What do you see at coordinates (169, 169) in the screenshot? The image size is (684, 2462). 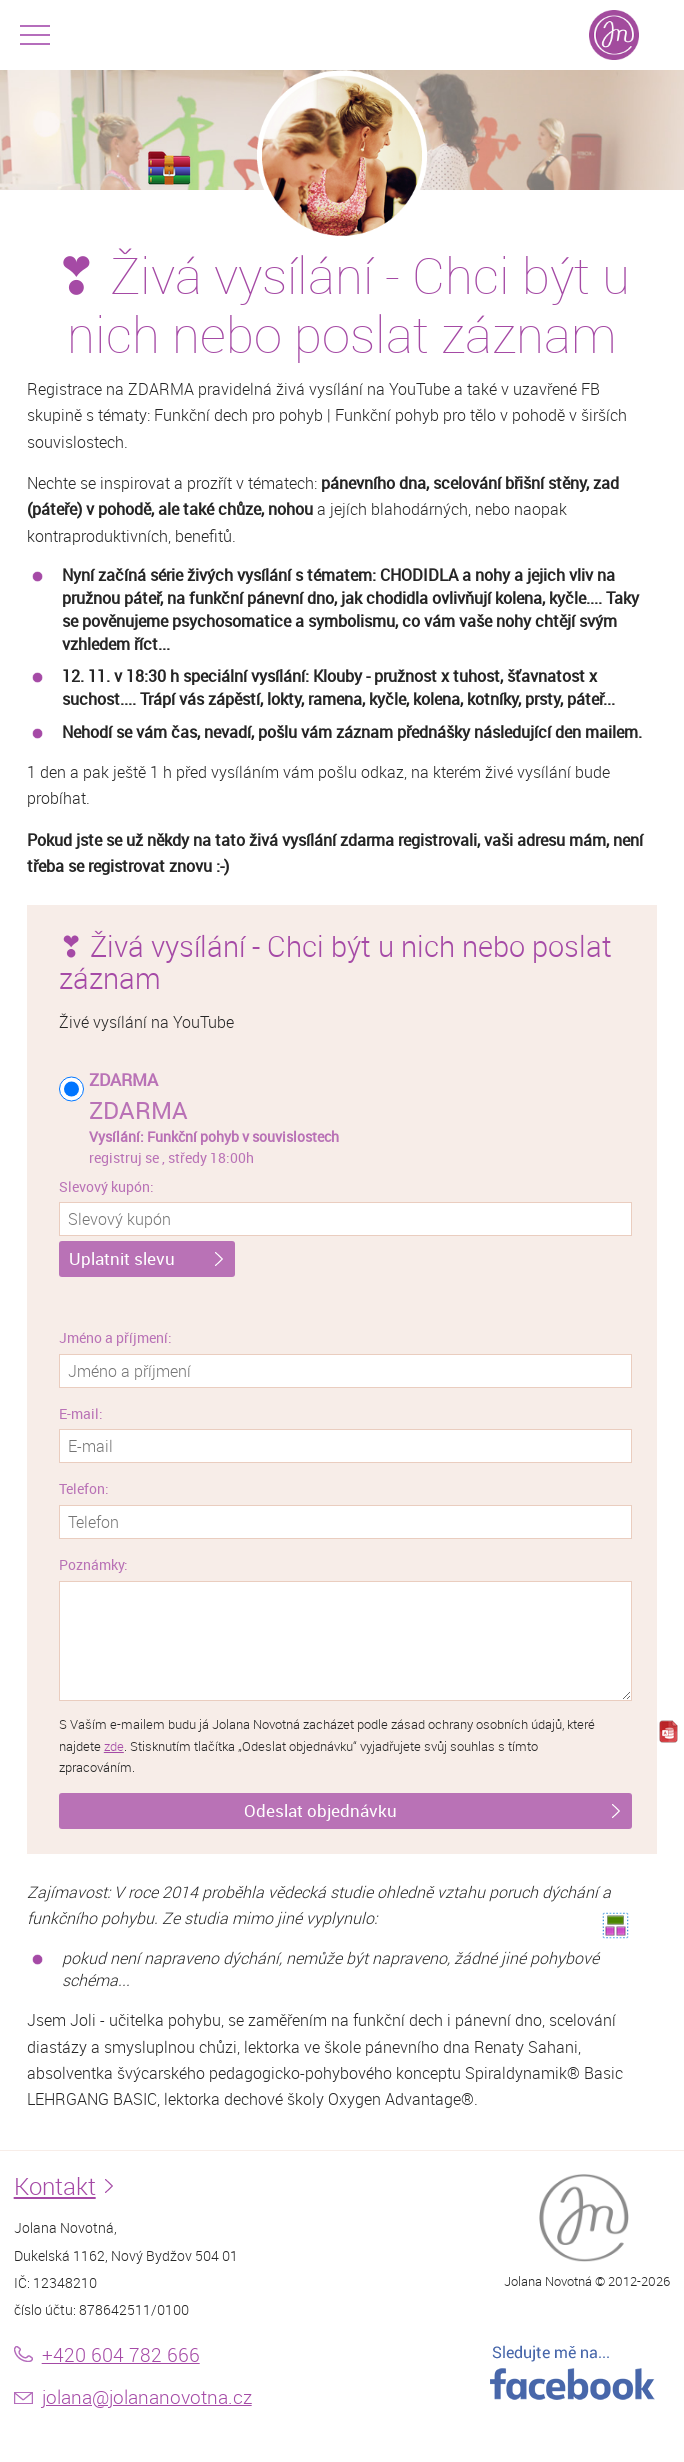 I see `open folder containing WinRAR archives` at bounding box center [169, 169].